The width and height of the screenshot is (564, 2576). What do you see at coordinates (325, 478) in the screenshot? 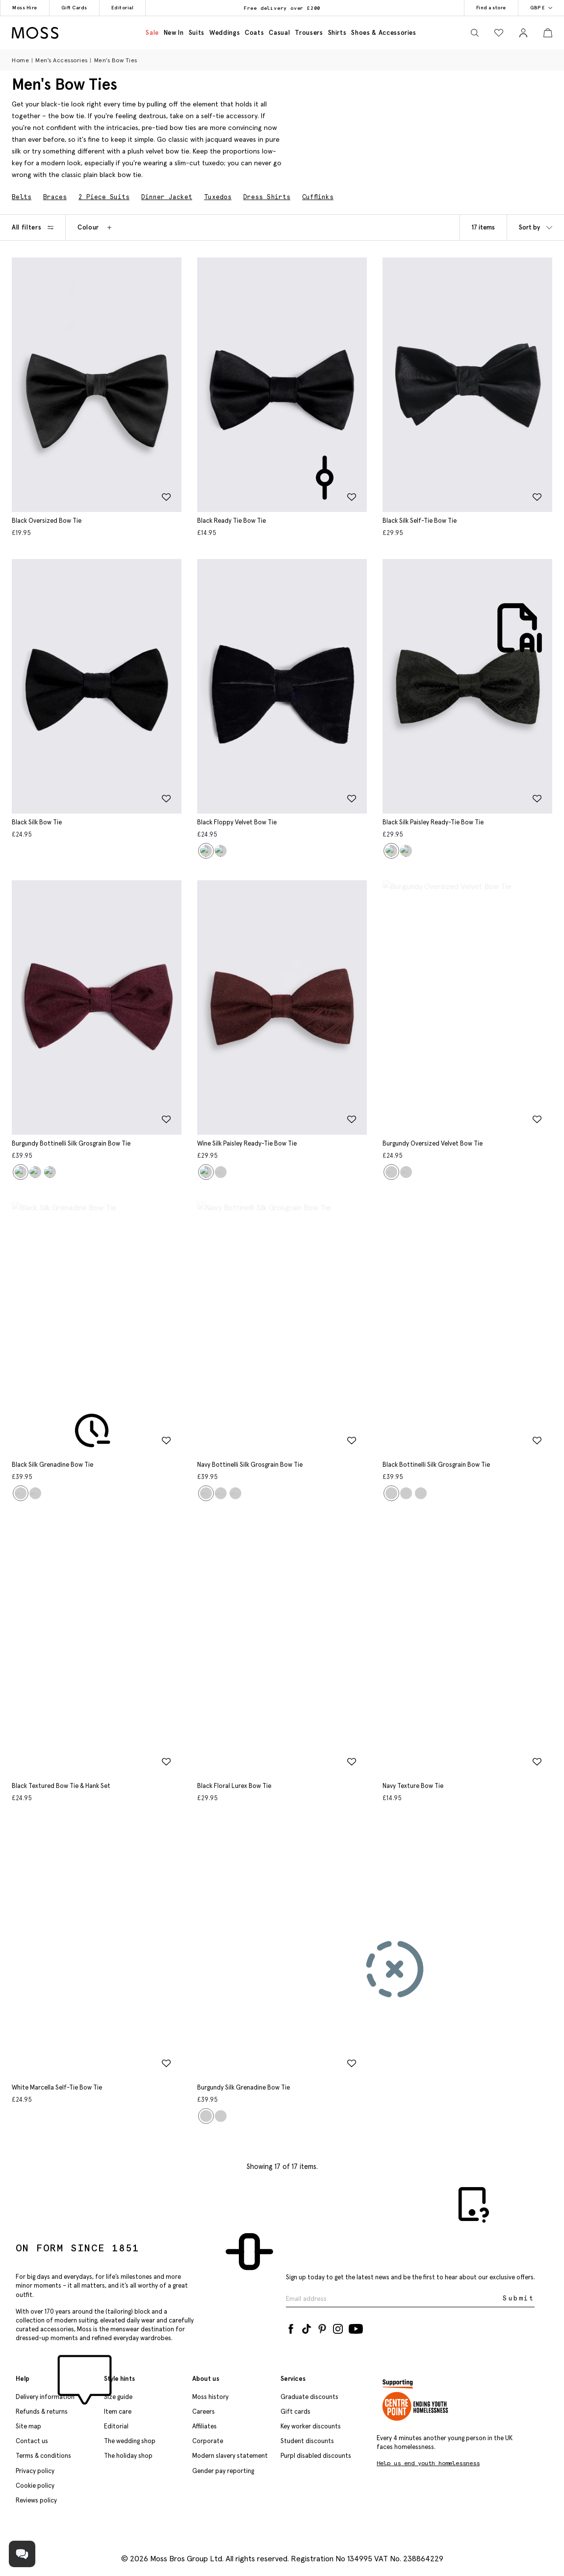
I see `view commit history in version control` at bounding box center [325, 478].